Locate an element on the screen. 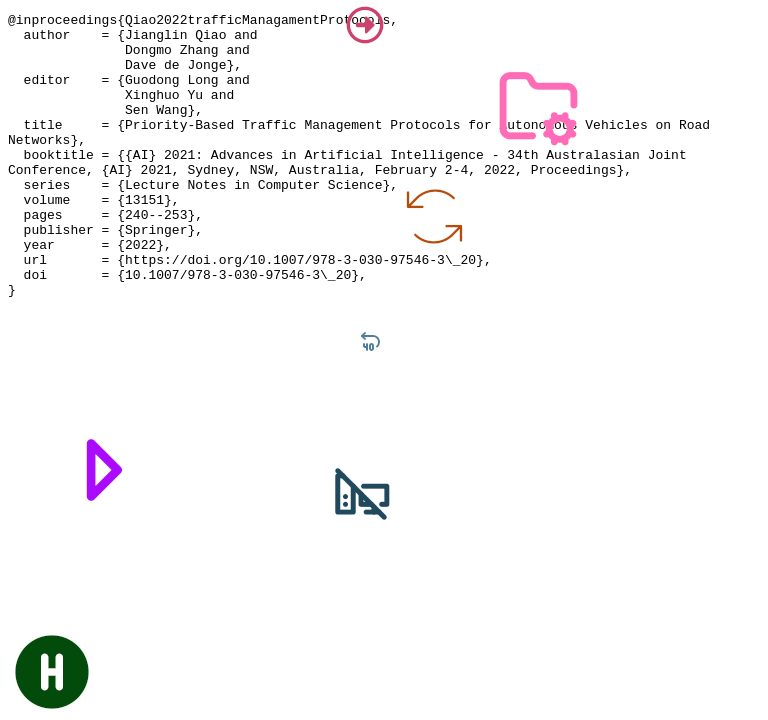 The width and height of the screenshot is (768, 720). rewind media 40 seconds is located at coordinates (370, 342).